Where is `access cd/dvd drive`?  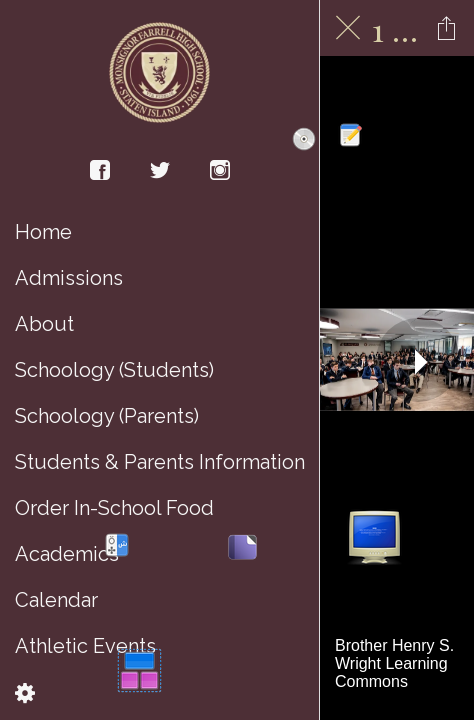 access cd/dvd drive is located at coordinates (304, 139).